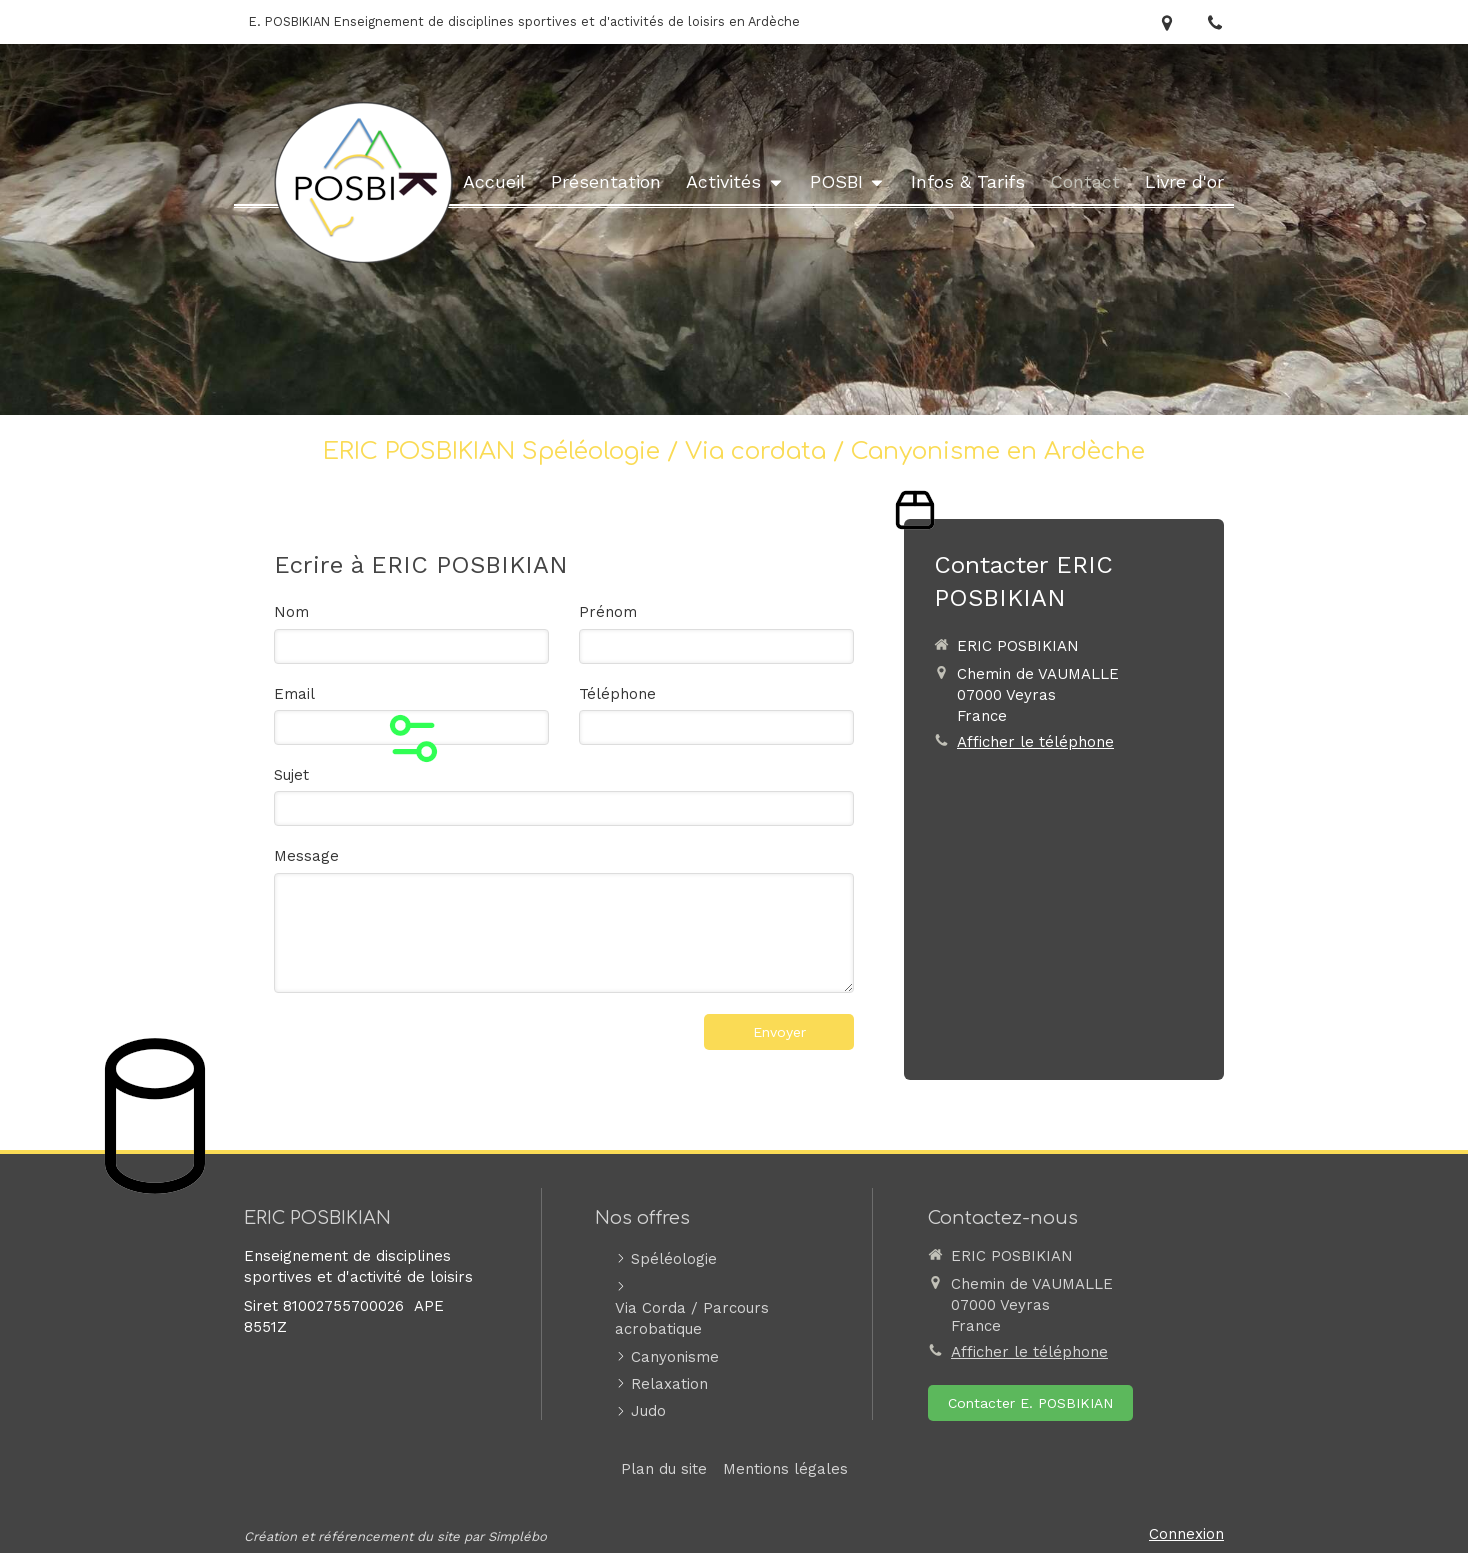 The width and height of the screenshot is (1468, 1553). Describe the element at coordinates (155, 1116) in the screenshot. I see `represents a database or data storage` at that location.